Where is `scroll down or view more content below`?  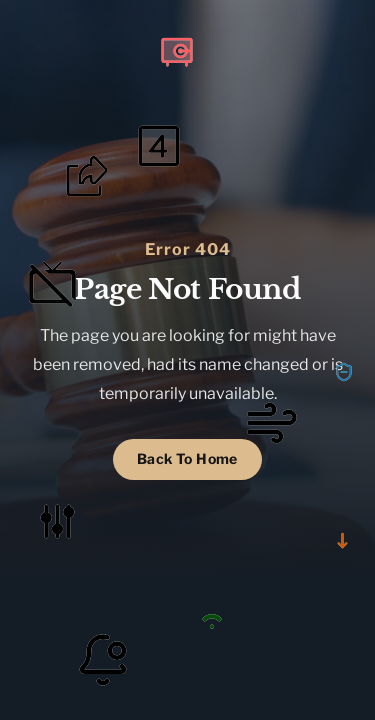
scroll down or view more content below is located at coordinates (342, 540).